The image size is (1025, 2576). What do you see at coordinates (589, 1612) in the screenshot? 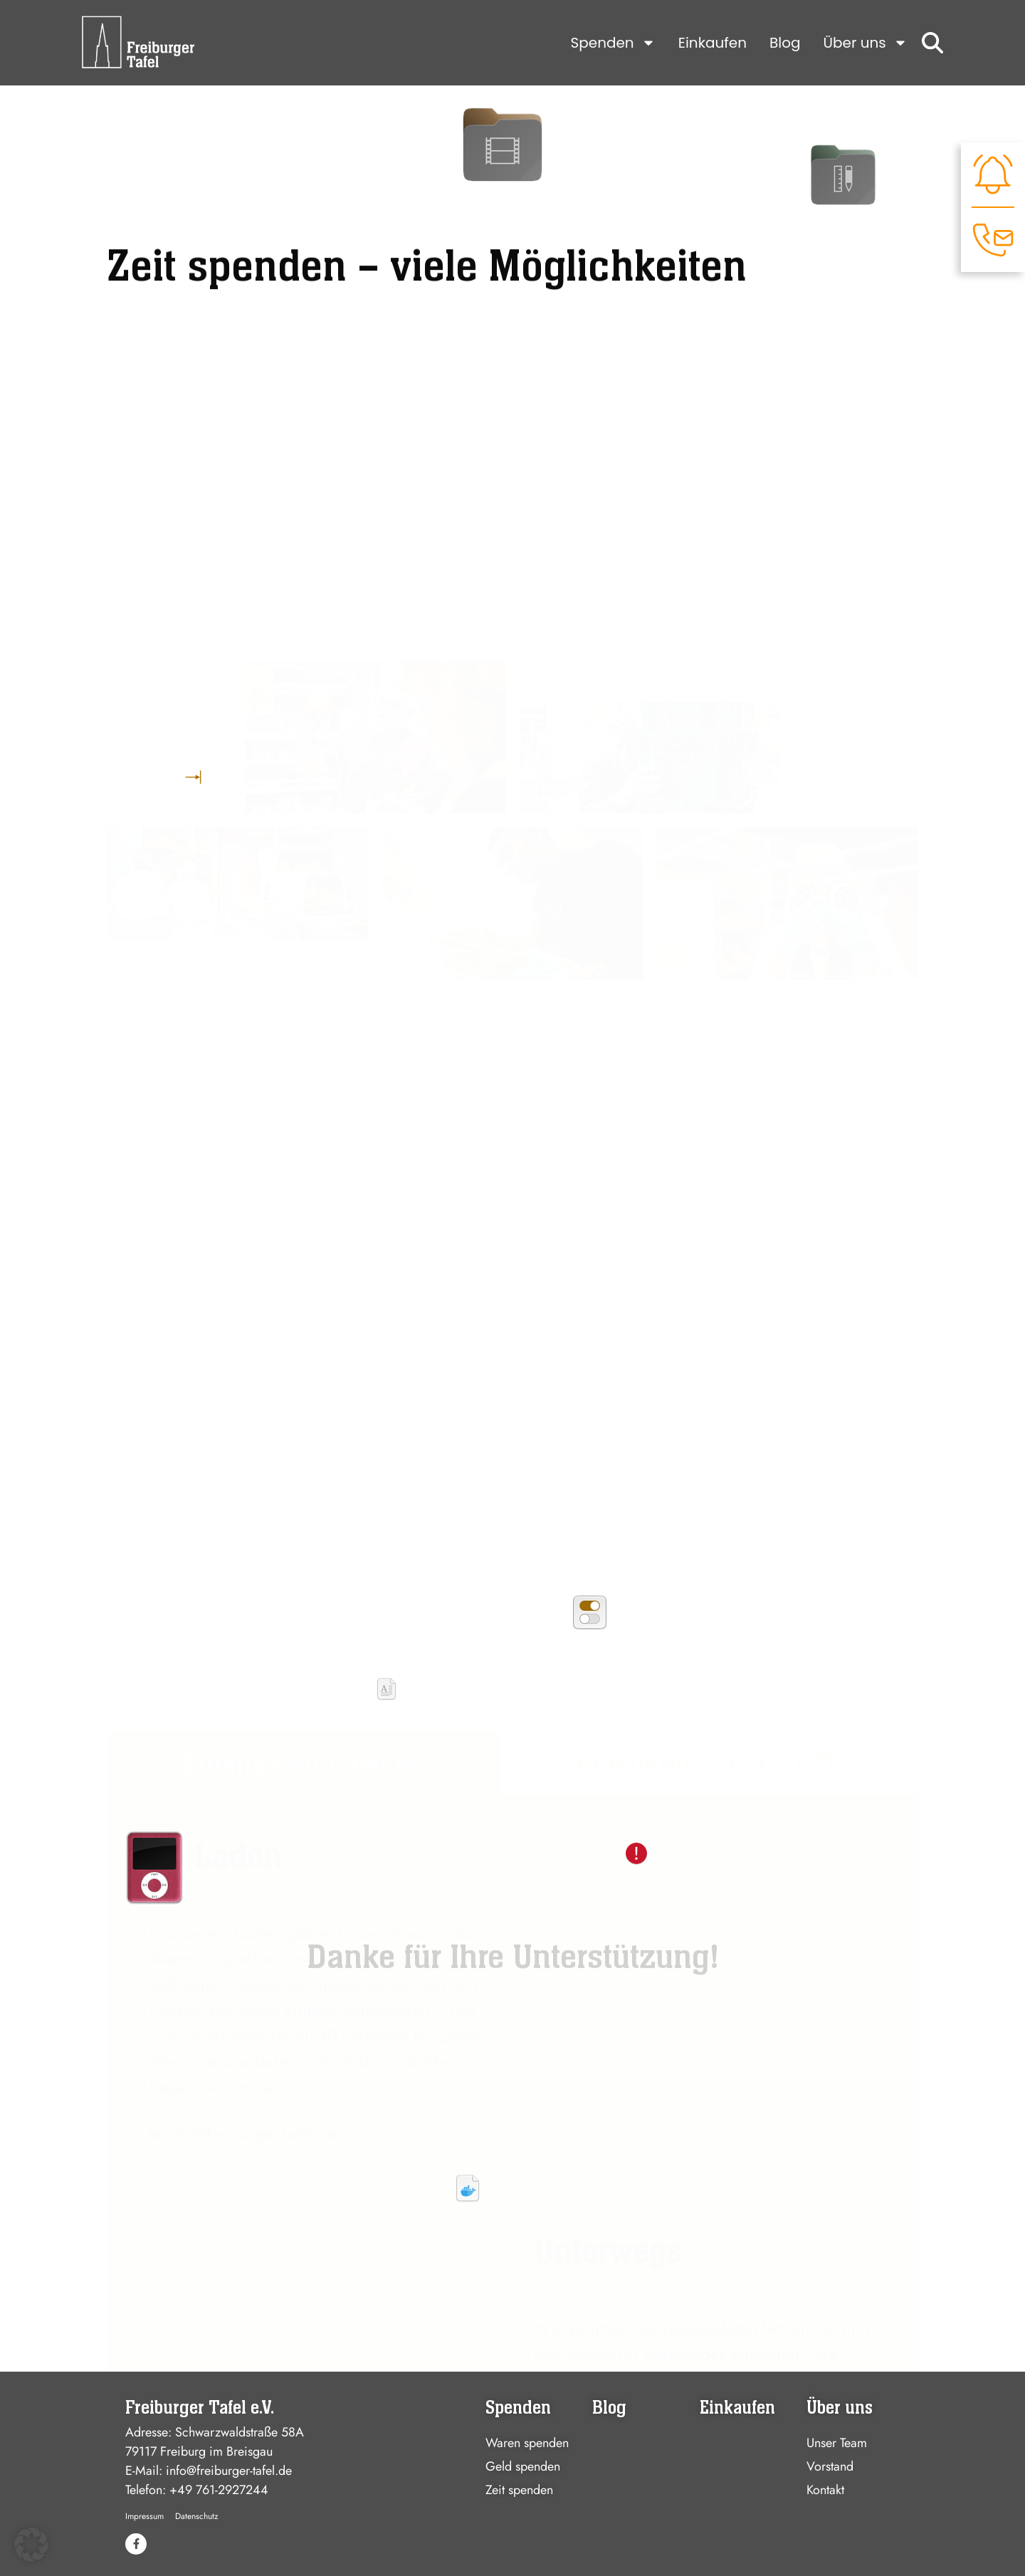
I see `open unity tweak tool settings` at bounding box center [589, 1612].